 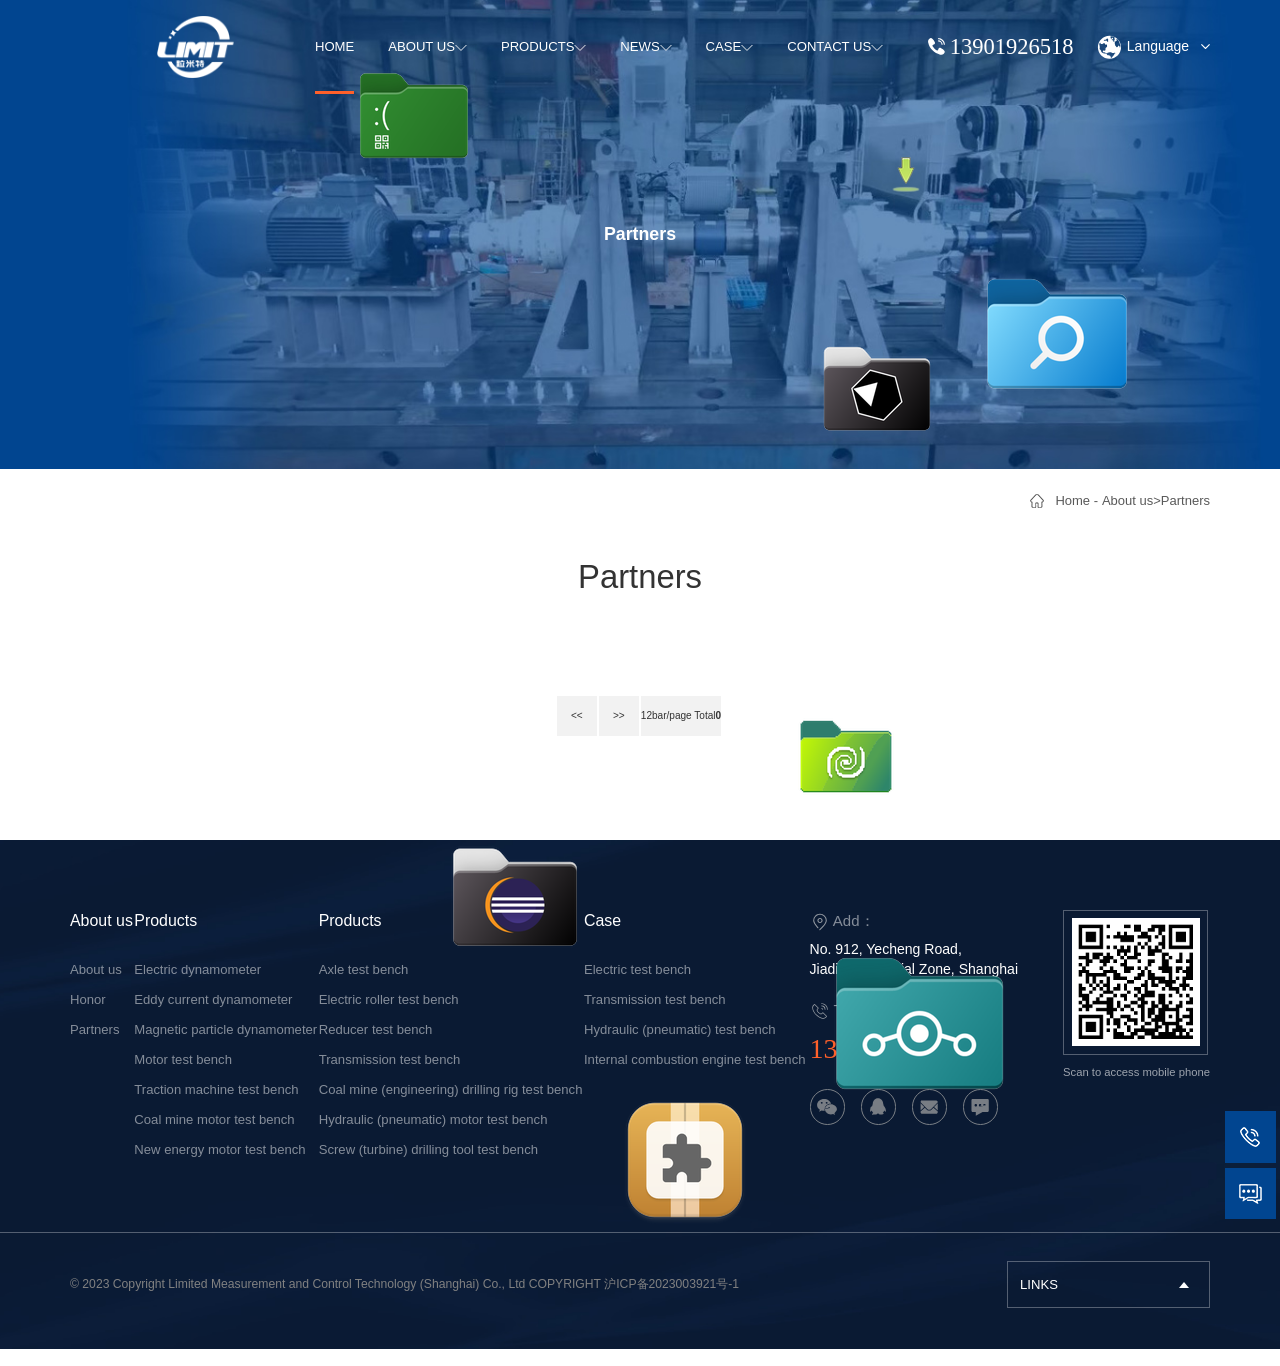 What do you see at coordinates (846, 759) in the screenshot?
I see `open GameJolt files folder` at bounding box center [846, 759].